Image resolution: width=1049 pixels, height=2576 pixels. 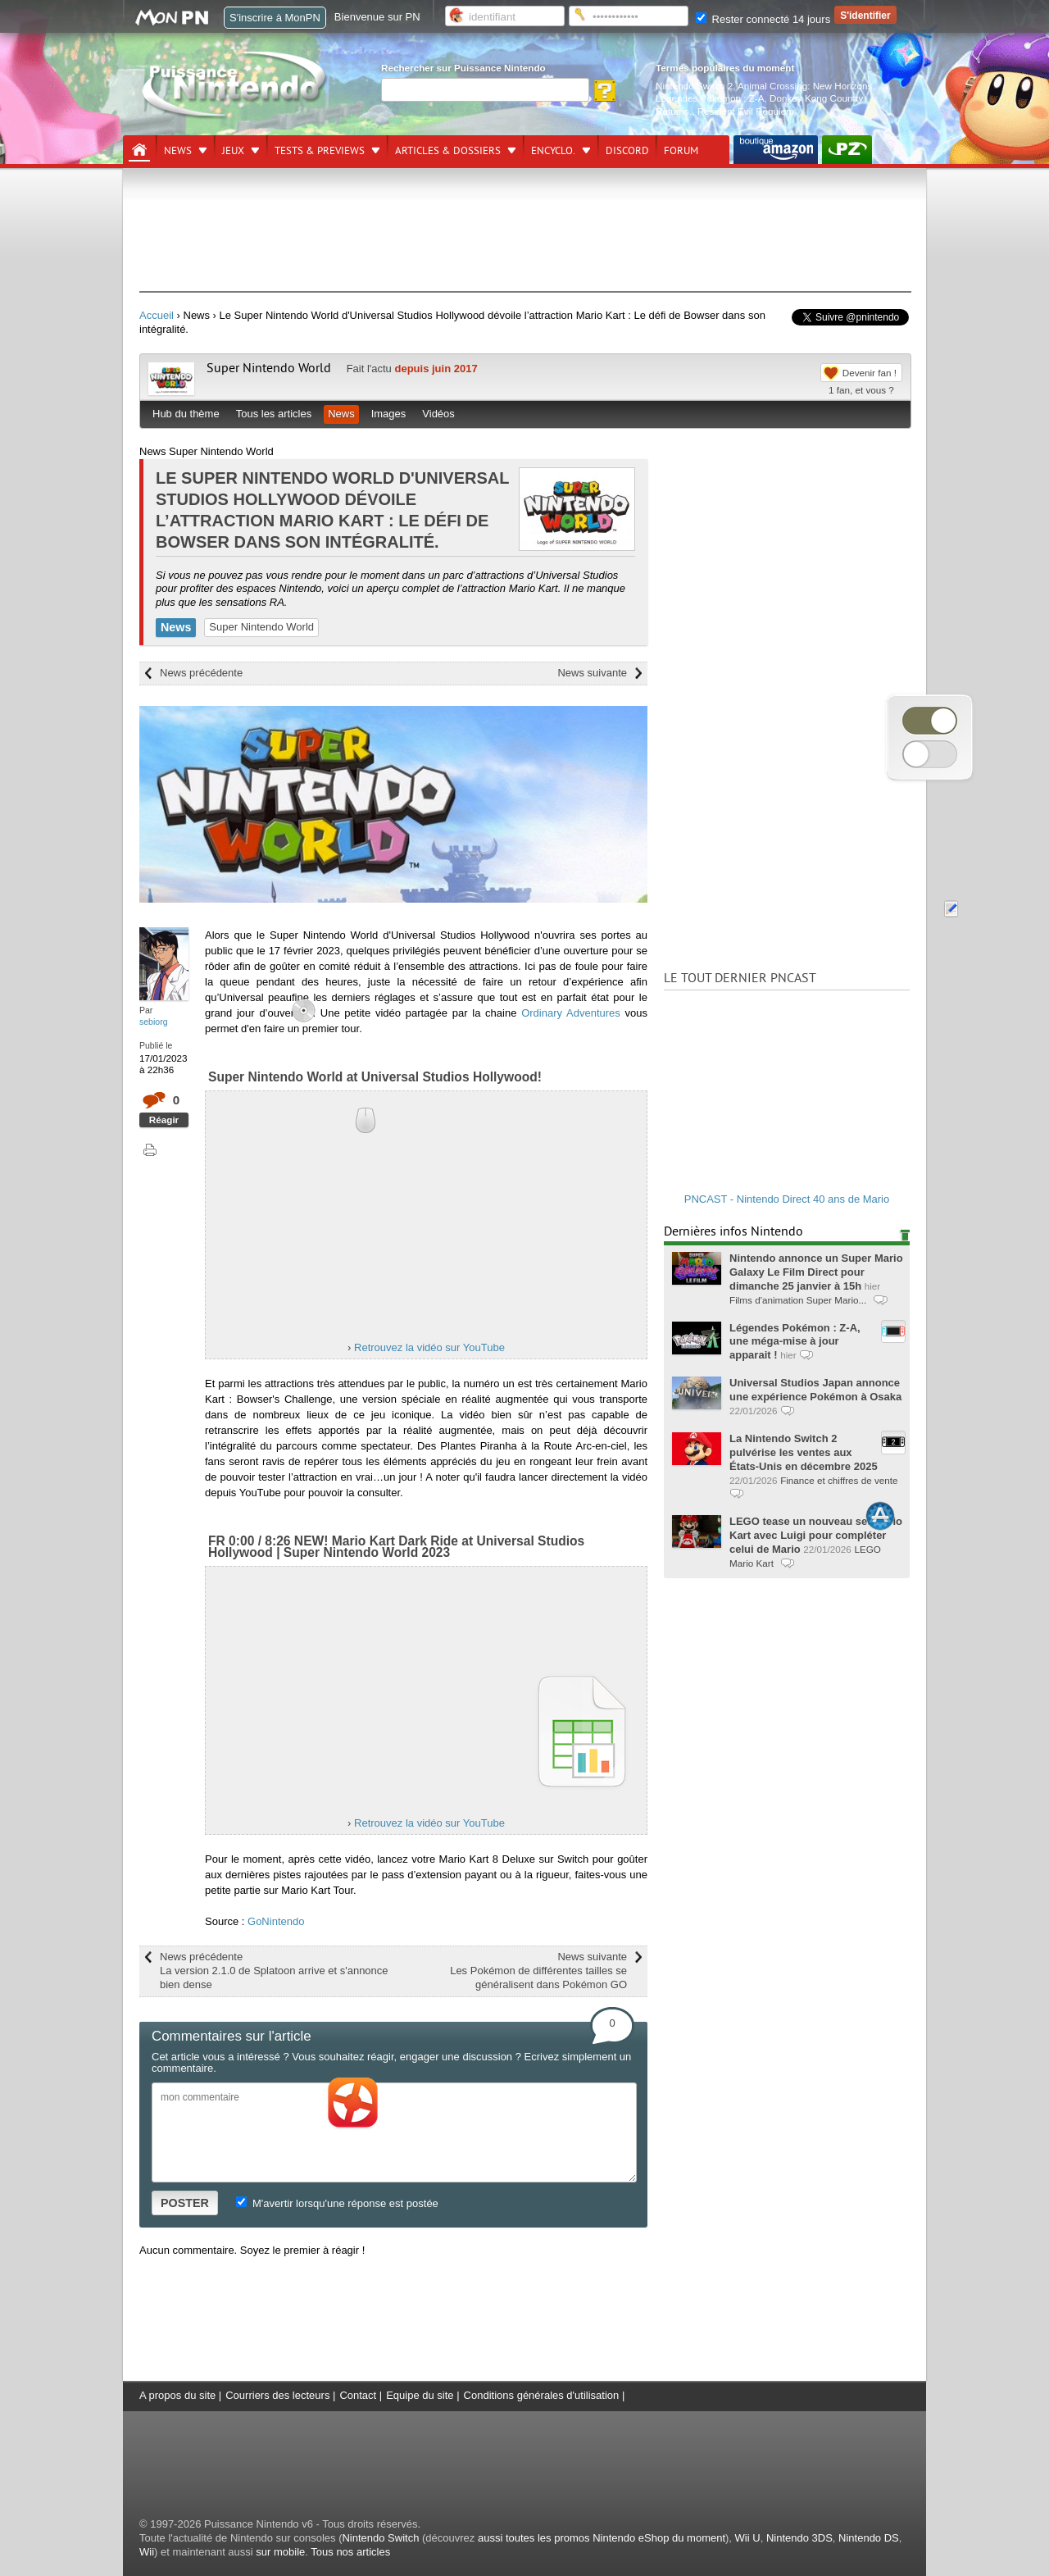 I want to click on open gedit text editor, so click(x=951, y=908).